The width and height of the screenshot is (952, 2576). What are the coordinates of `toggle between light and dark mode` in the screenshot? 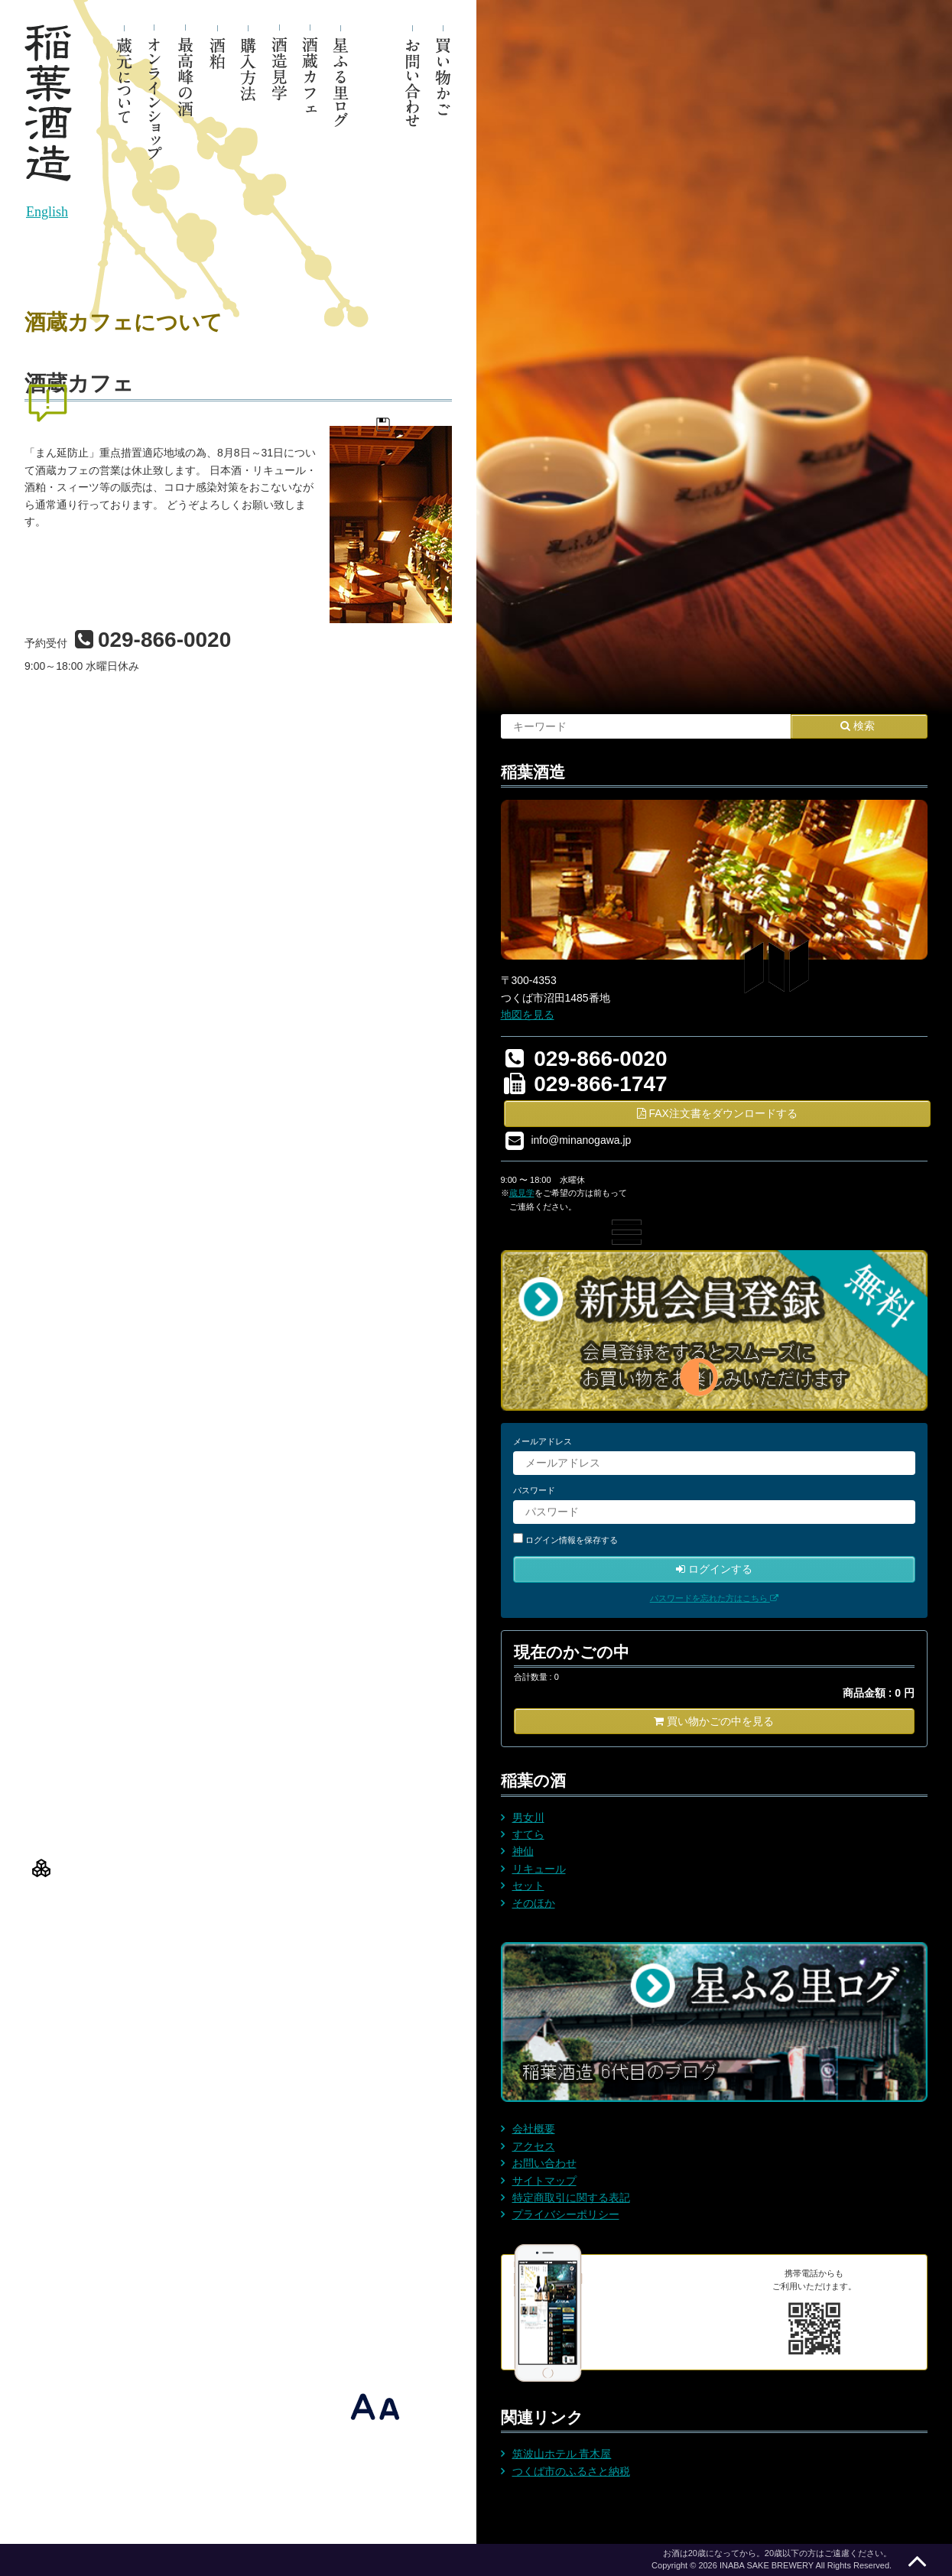 It's located at (699, 1377).